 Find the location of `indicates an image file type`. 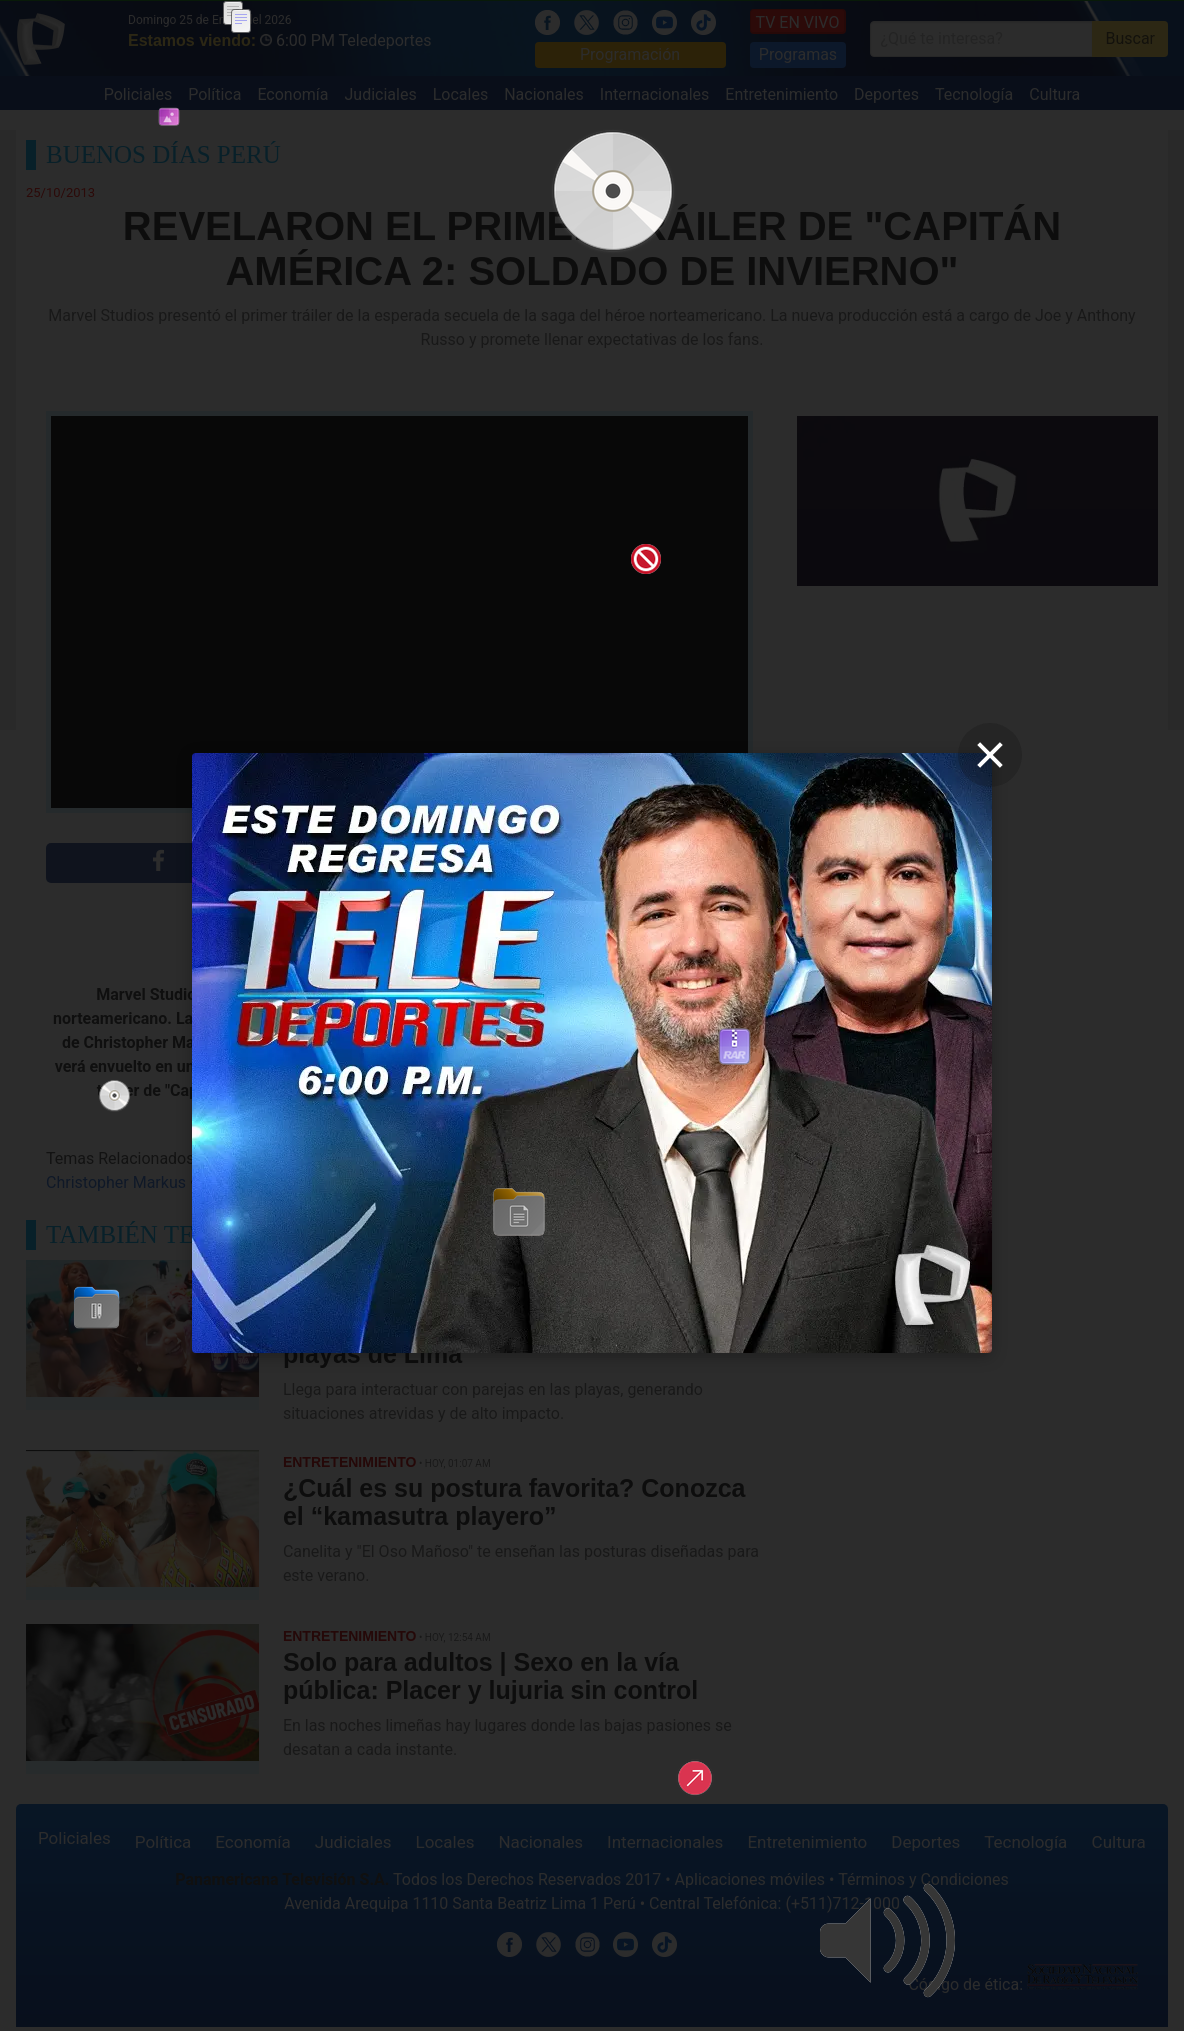

indicates an image file type is located at coordinates (169, 116).